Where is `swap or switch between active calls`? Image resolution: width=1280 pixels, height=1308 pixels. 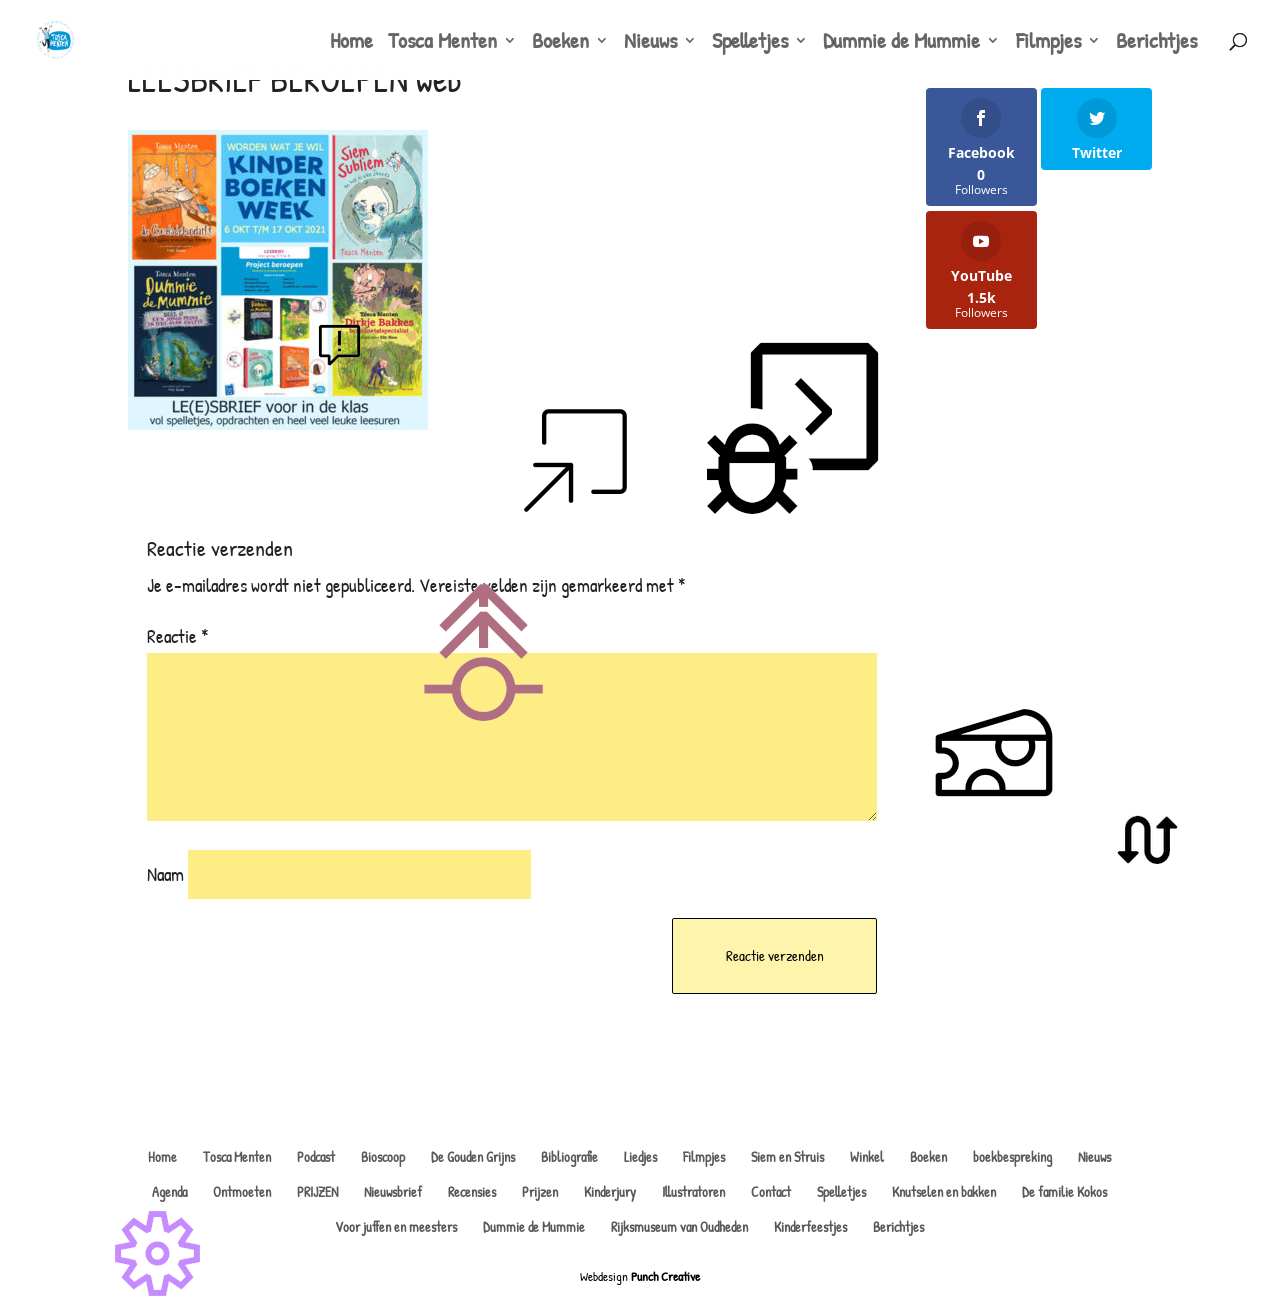 swap or switch between active calls is located at coordinates (1147, 841).